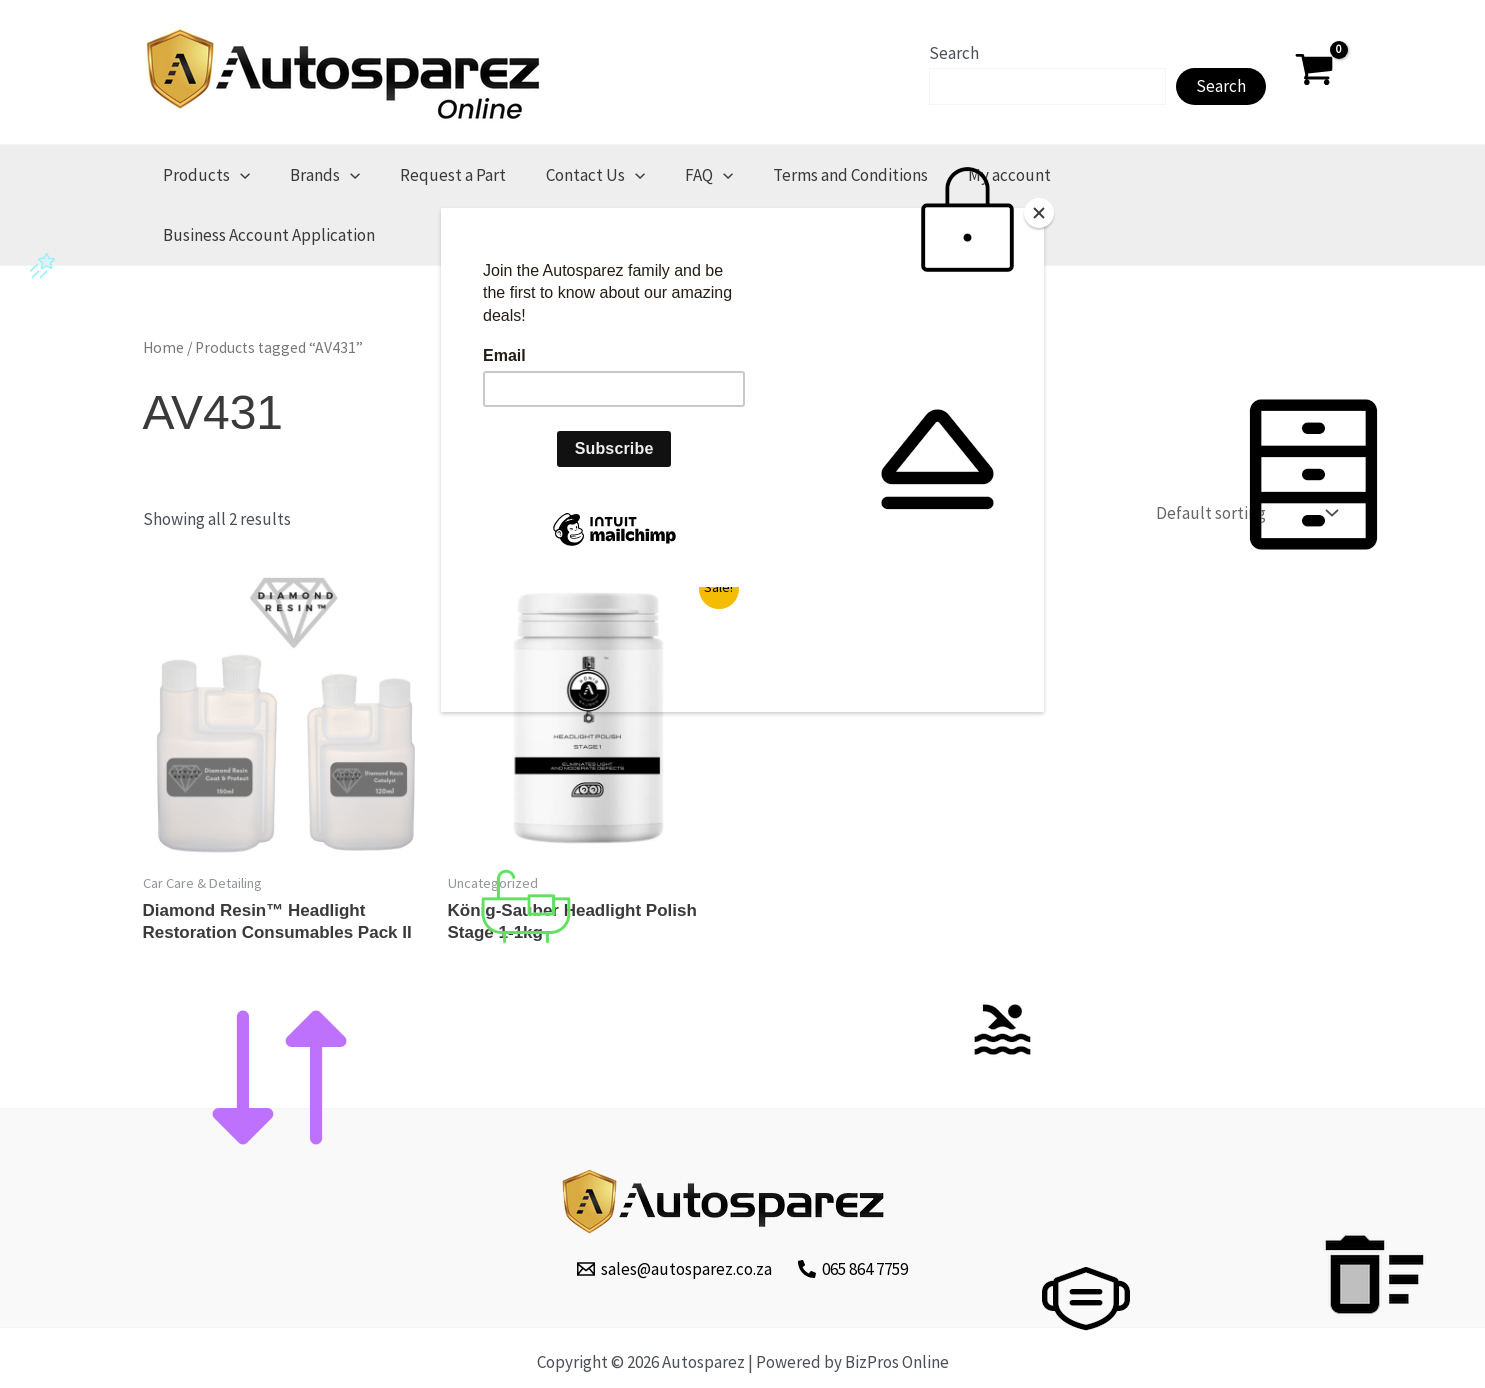  Describe the element at coordinates (526, 908) in the screenshot. I see `view bathroom amenities` at that location.